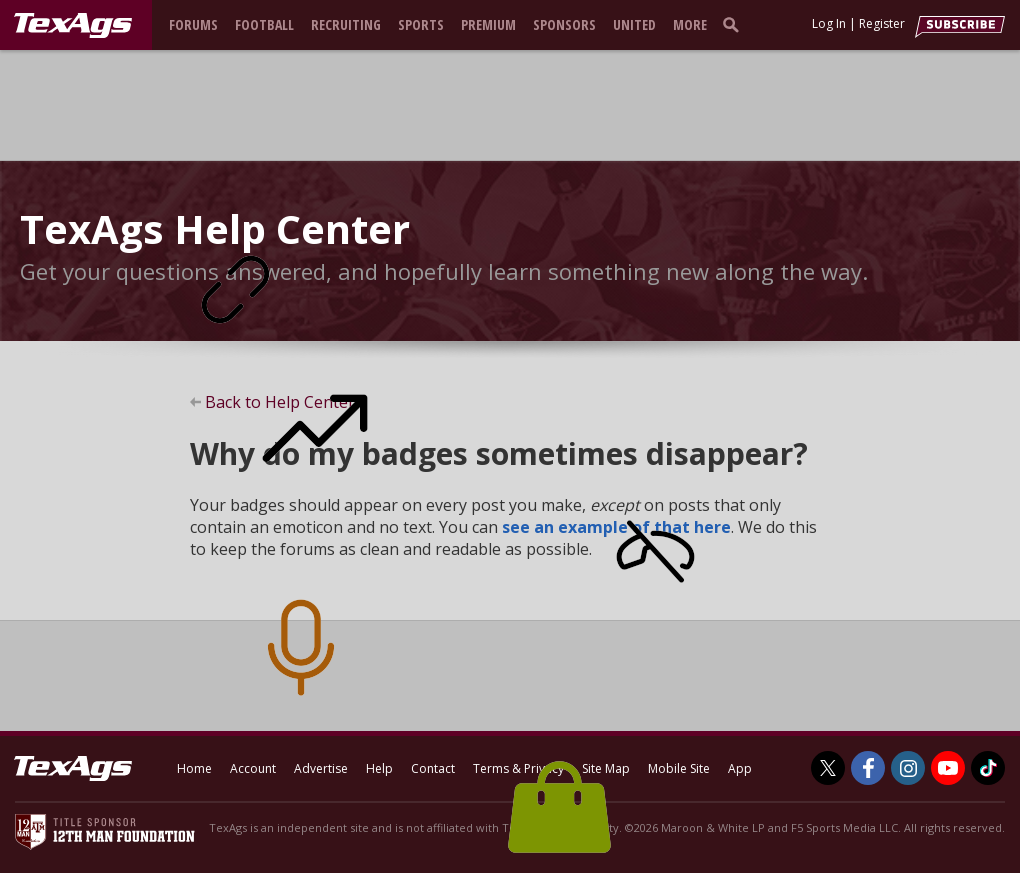 The image size is (1020, 873). What do you see at coordinates (559, 812) in the screenshot?
I see `view your shopping bag` at bounding box center [559, 812].